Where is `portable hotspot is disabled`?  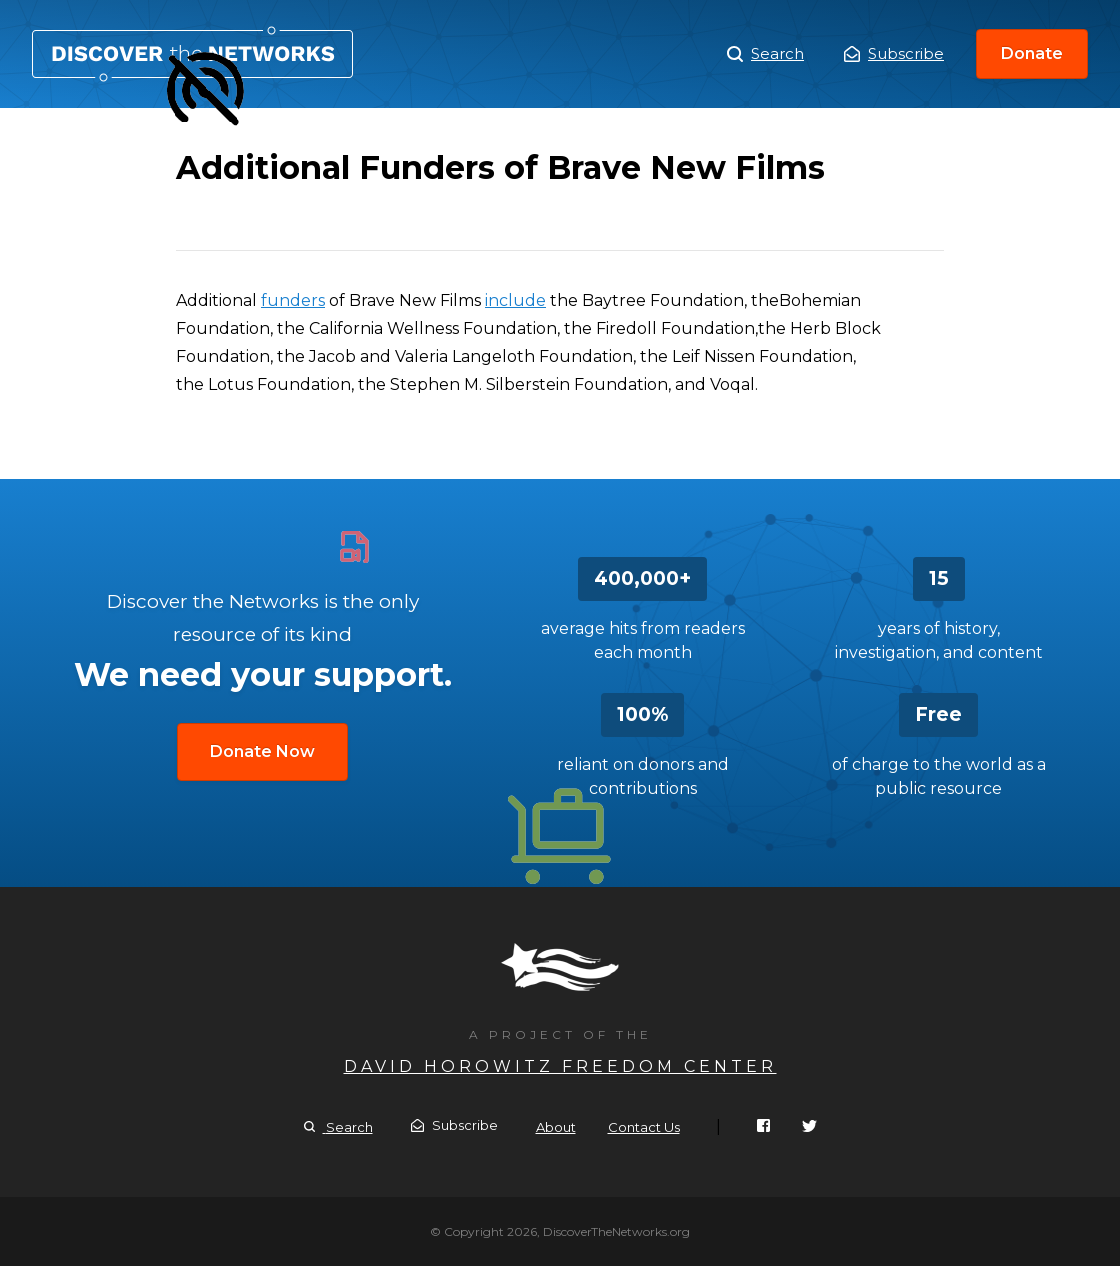 portable hotspot is disabled is located at coordinates (205, 90).